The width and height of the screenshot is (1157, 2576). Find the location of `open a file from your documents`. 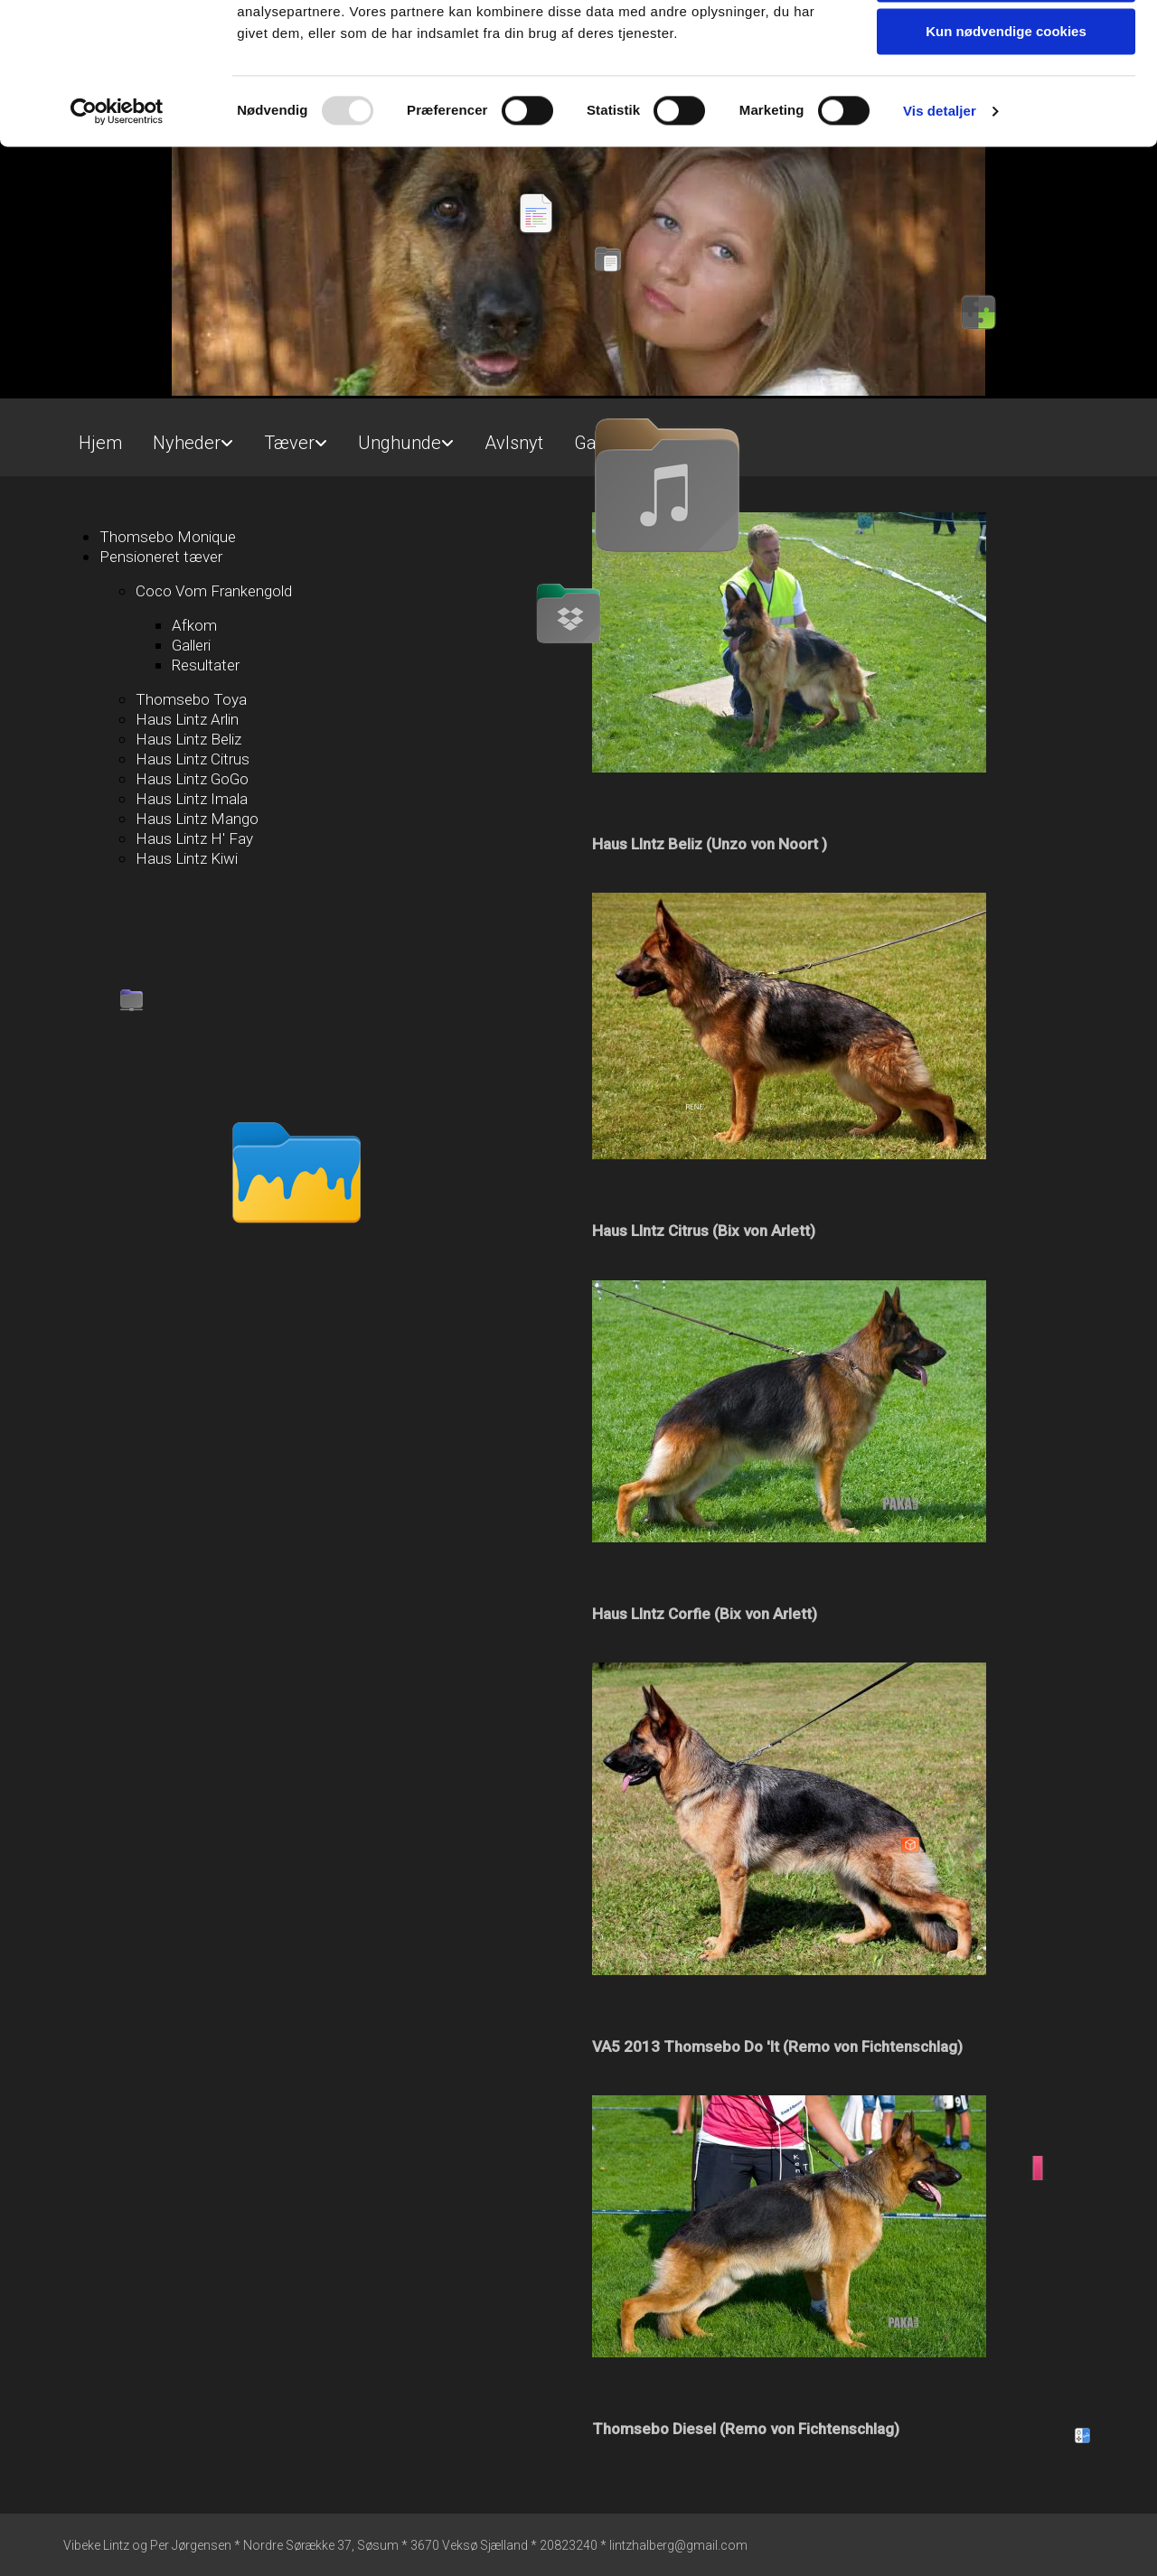

open a file from your documents is located at coordinates (607, 258).